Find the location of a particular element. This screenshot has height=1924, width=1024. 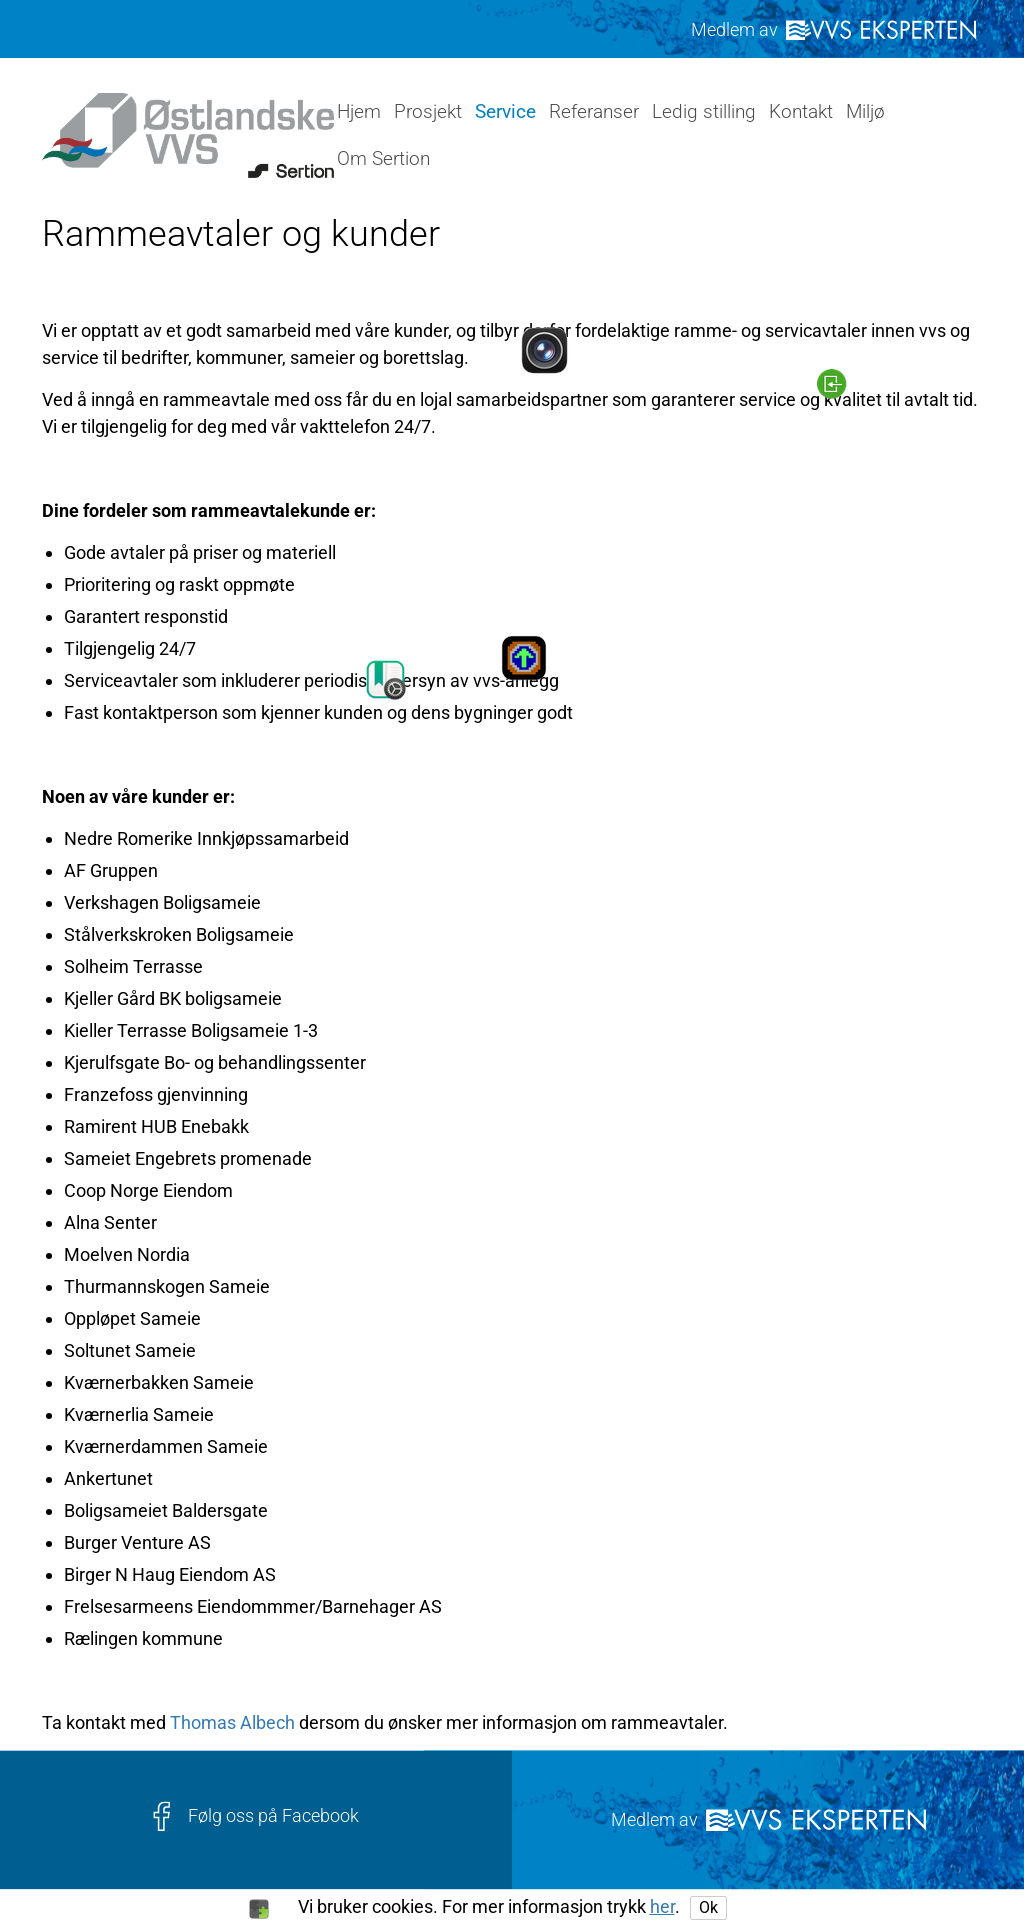

manage gnome shell extensions is located at coordinates (259, 1909).